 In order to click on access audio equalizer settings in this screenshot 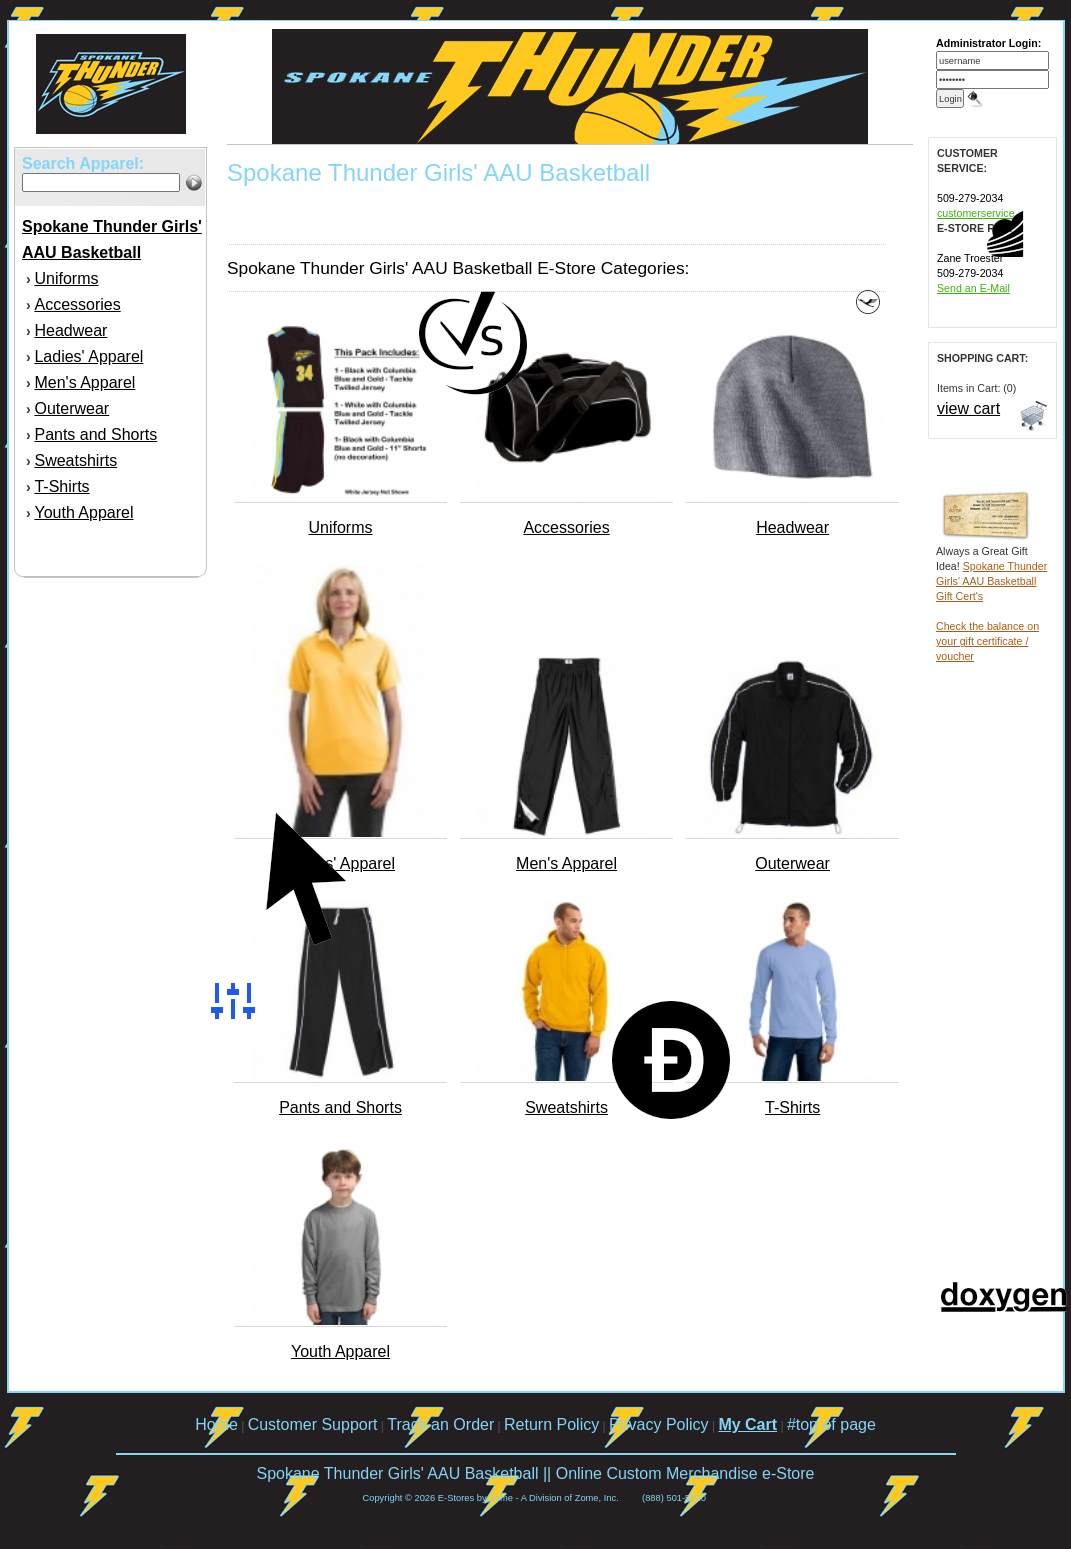, I will do `click(233, 1001)`.